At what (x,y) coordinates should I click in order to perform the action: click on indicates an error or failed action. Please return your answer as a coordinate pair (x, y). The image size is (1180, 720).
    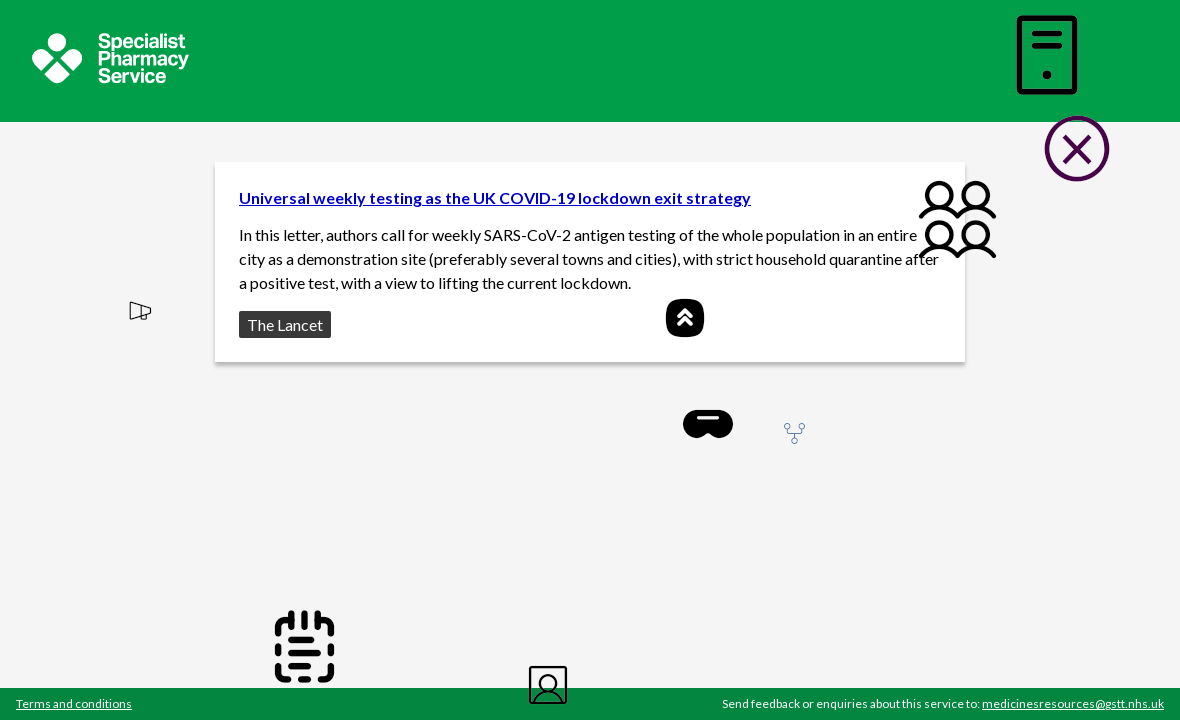
    Looking at the image, I should click on (1077, 148).